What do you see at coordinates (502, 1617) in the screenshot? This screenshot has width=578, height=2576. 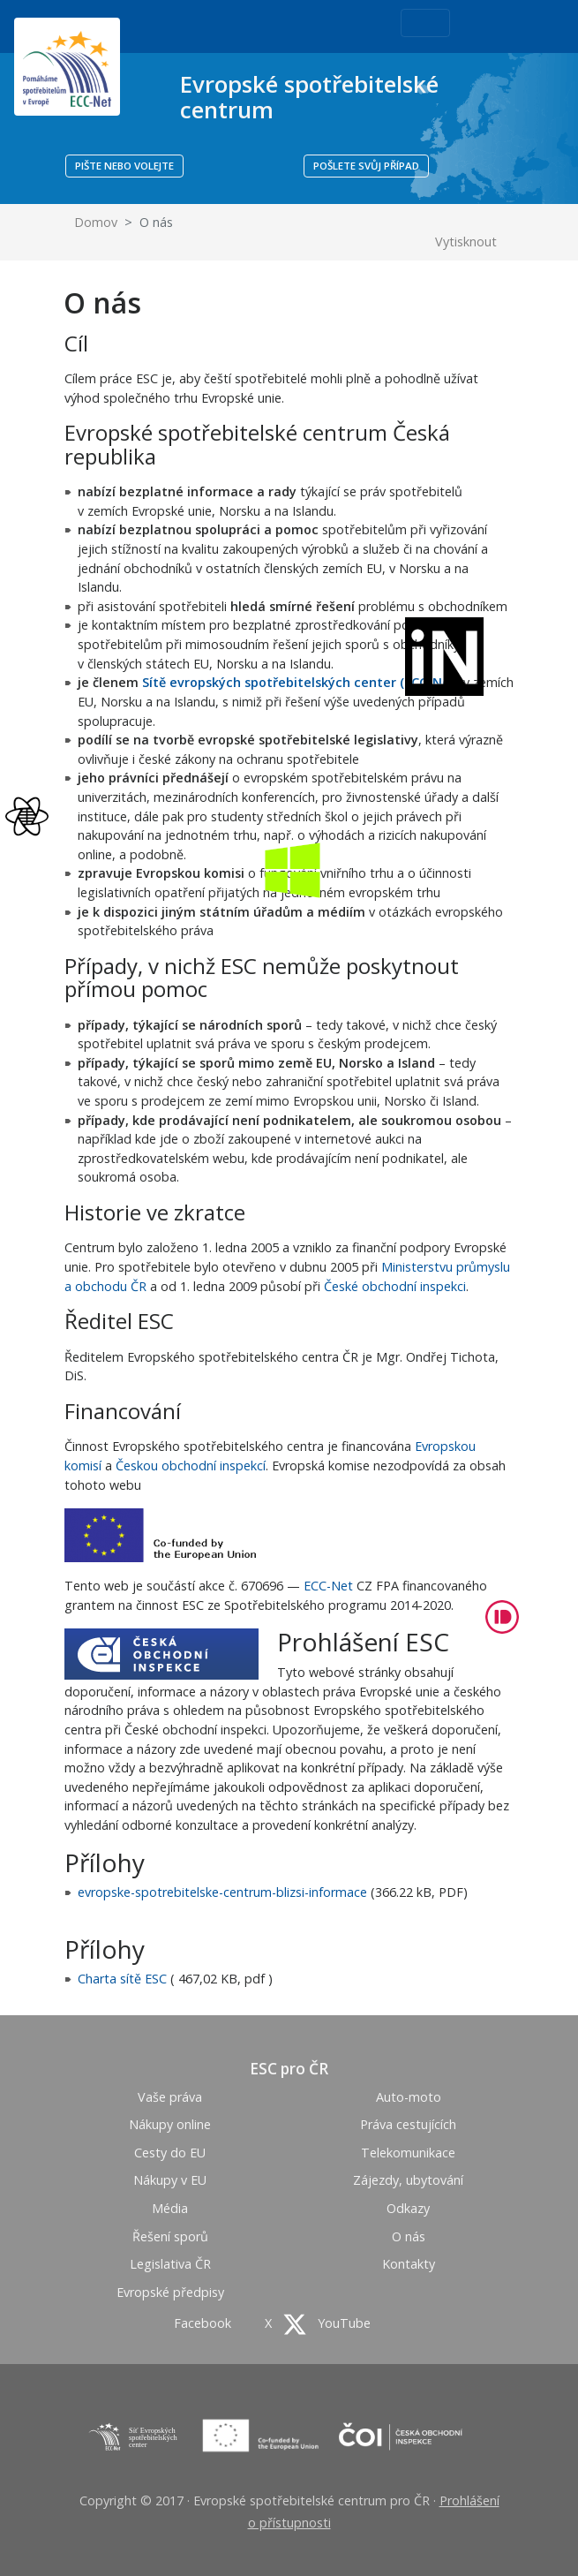 I see `open pushbullet app` at bounding box center [502, 1617].